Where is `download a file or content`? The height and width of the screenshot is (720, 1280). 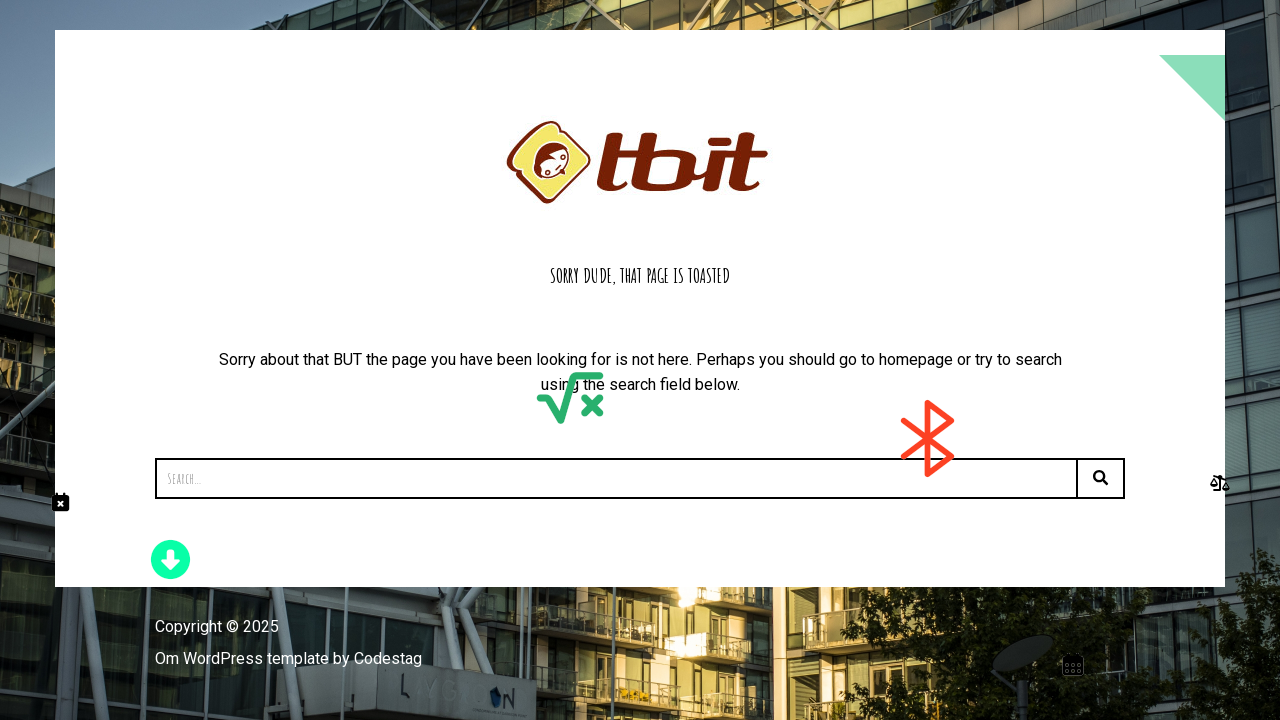 download a file or content is located at coordinates (170, 559).